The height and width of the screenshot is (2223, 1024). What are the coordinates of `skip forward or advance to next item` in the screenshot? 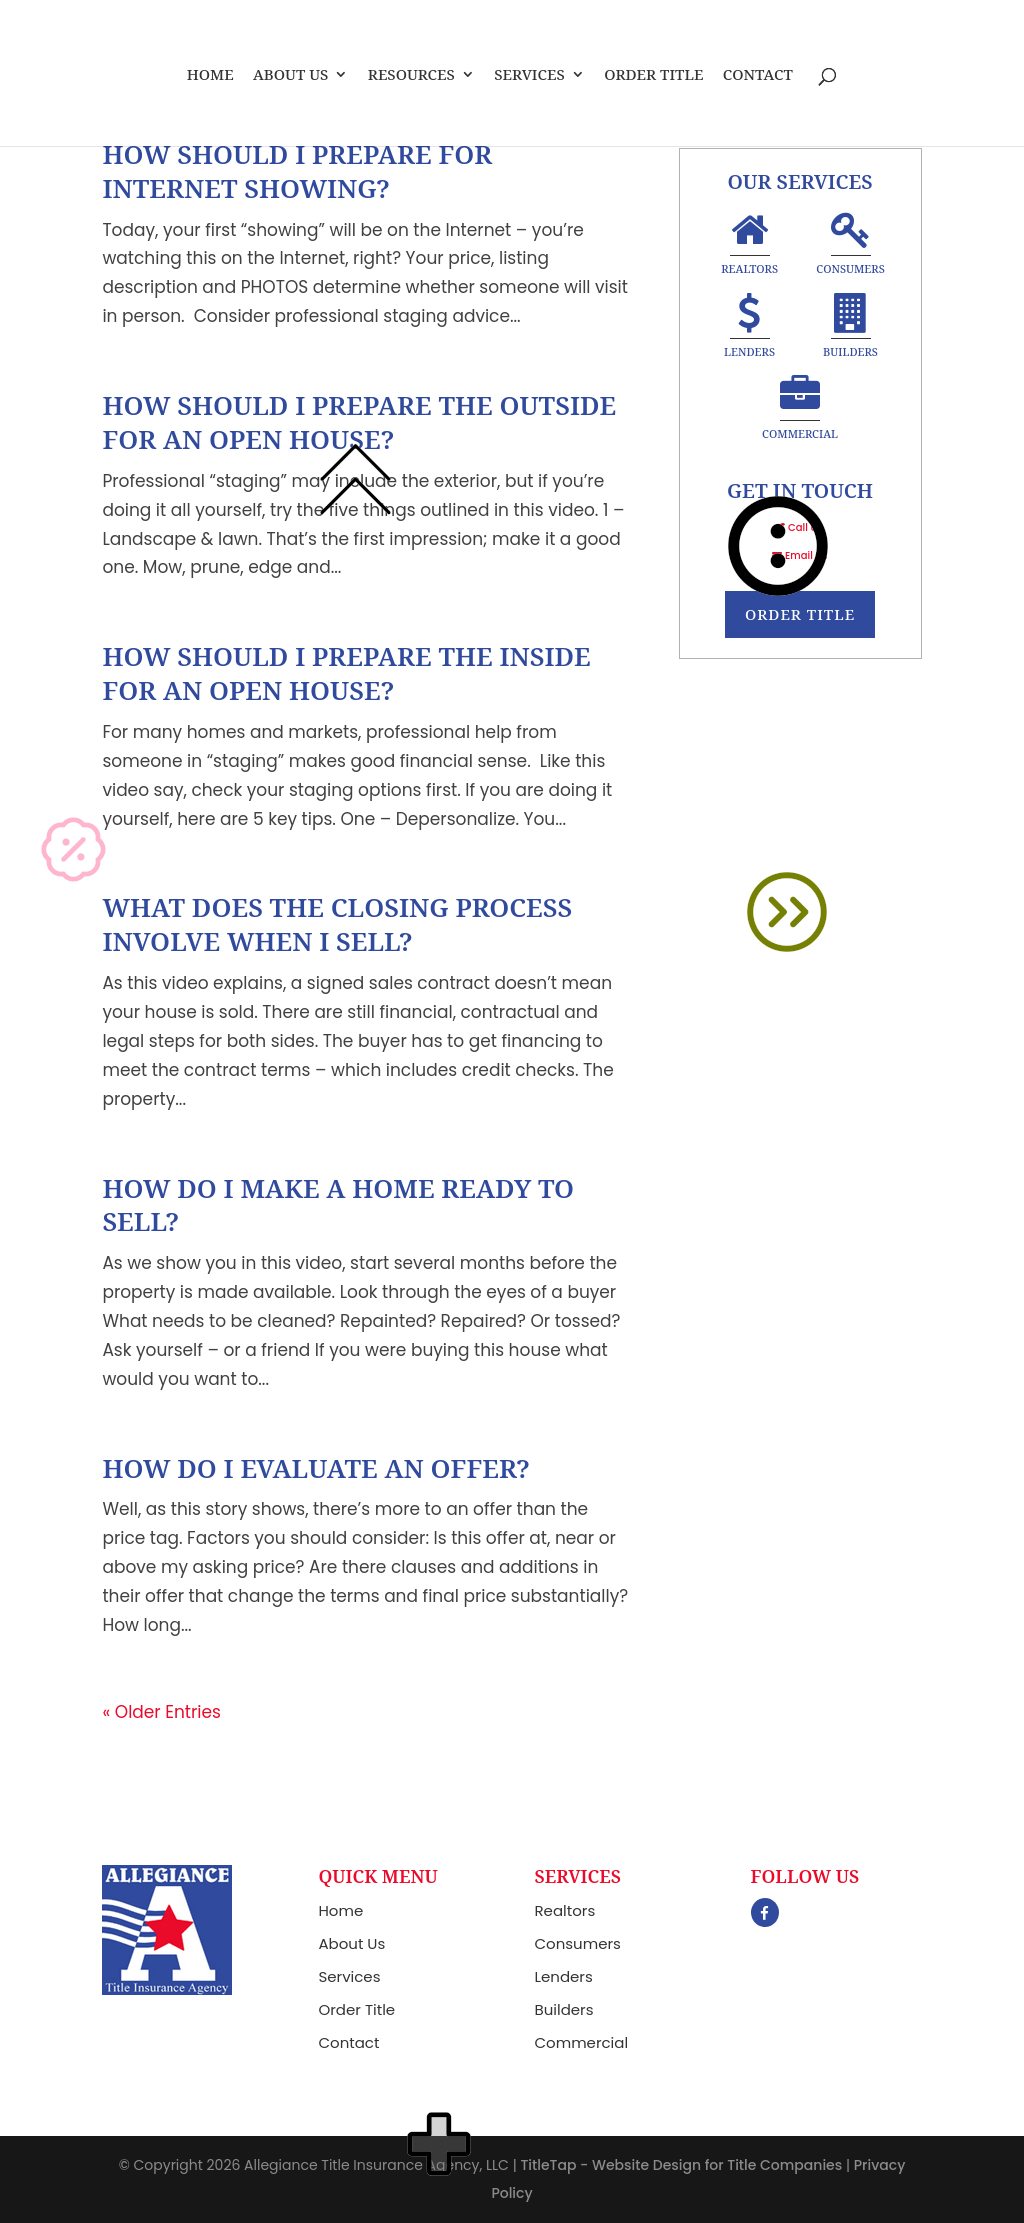 It's located at (787, 912).